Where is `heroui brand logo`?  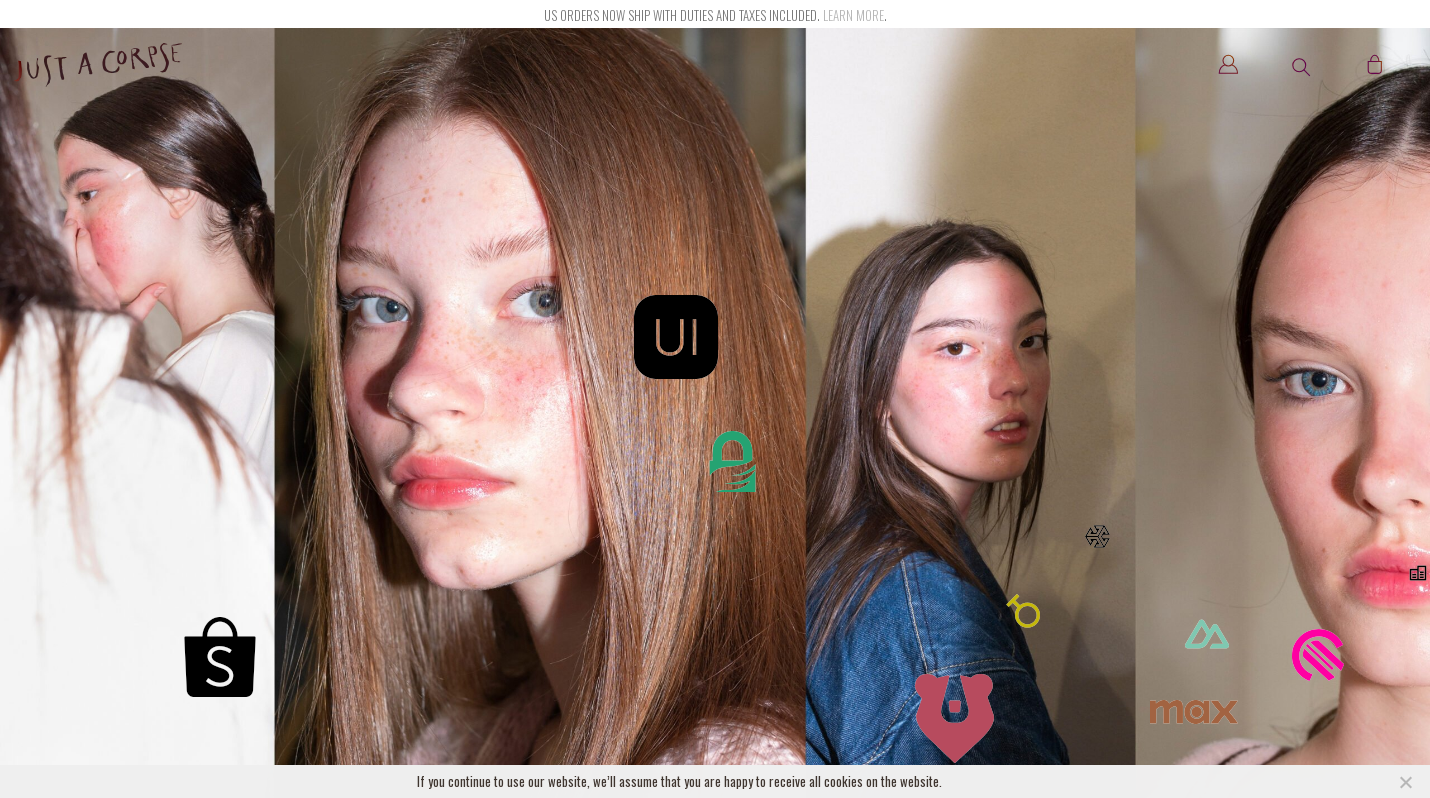
heroui brand logo is located at coordinates (676, 337).